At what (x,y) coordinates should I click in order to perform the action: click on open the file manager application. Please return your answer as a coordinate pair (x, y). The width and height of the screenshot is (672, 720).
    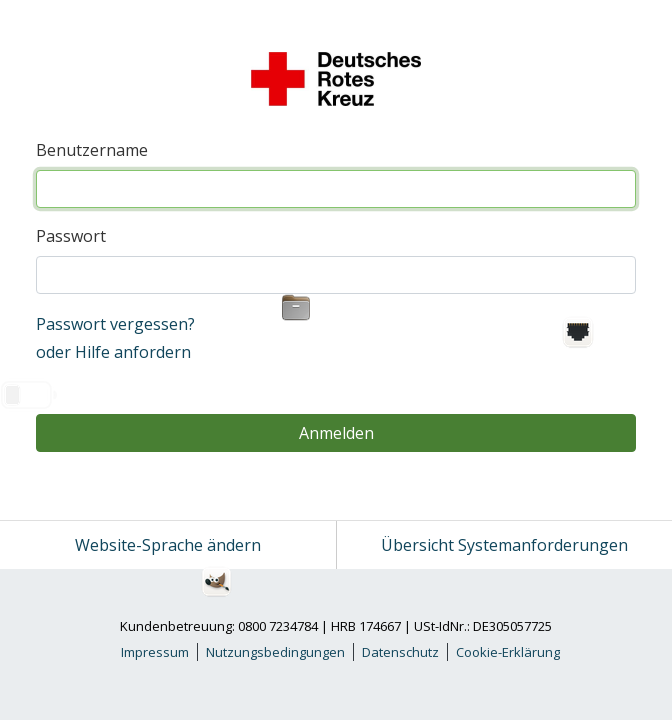
    Looking at the image, I should click on (296, 307).